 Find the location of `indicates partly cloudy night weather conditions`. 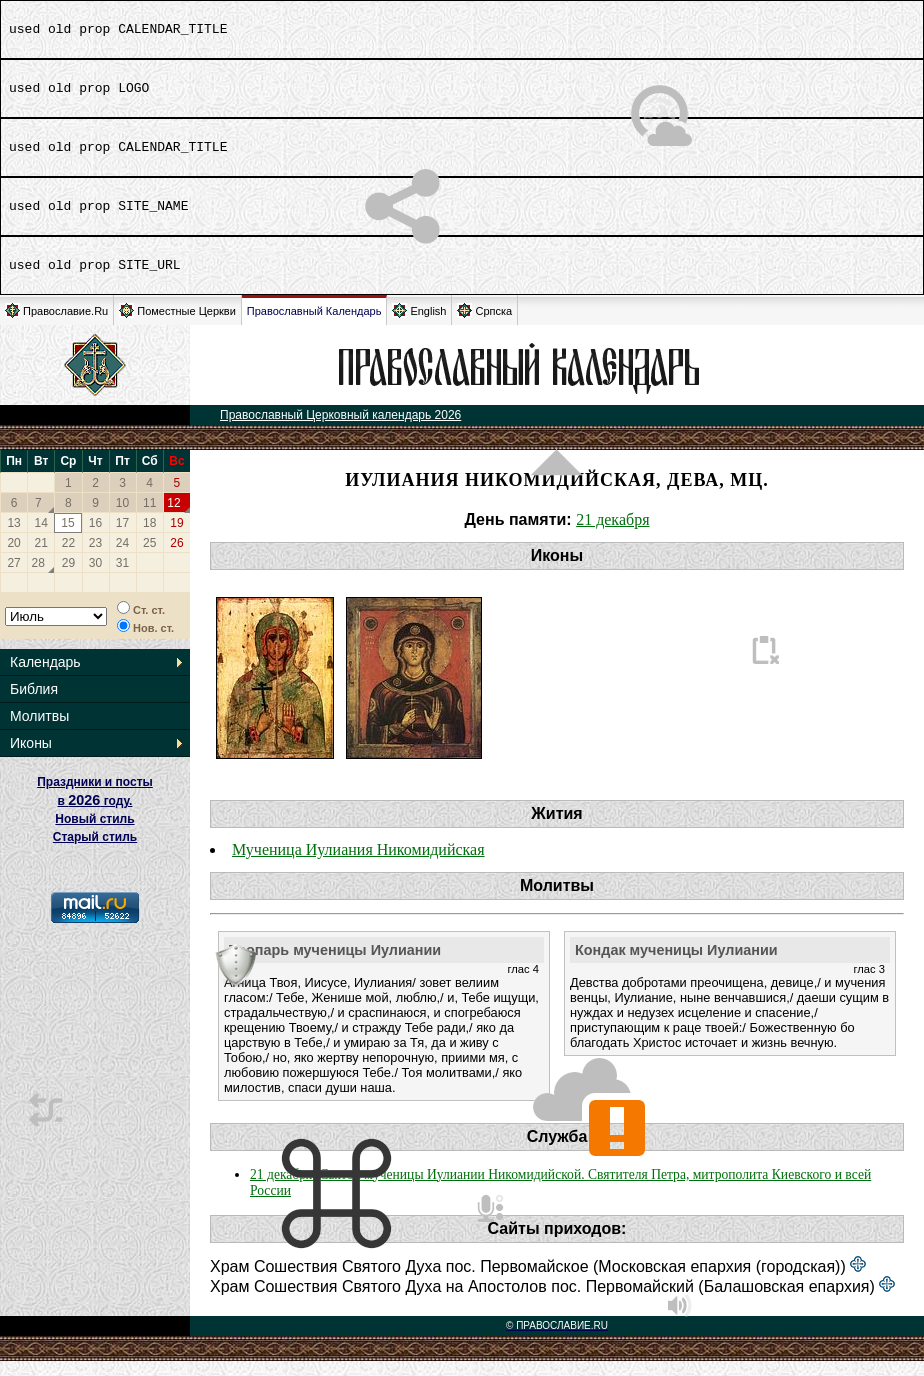

indicates partly cloudy night weather conditions is located at coordinates (659, 113).